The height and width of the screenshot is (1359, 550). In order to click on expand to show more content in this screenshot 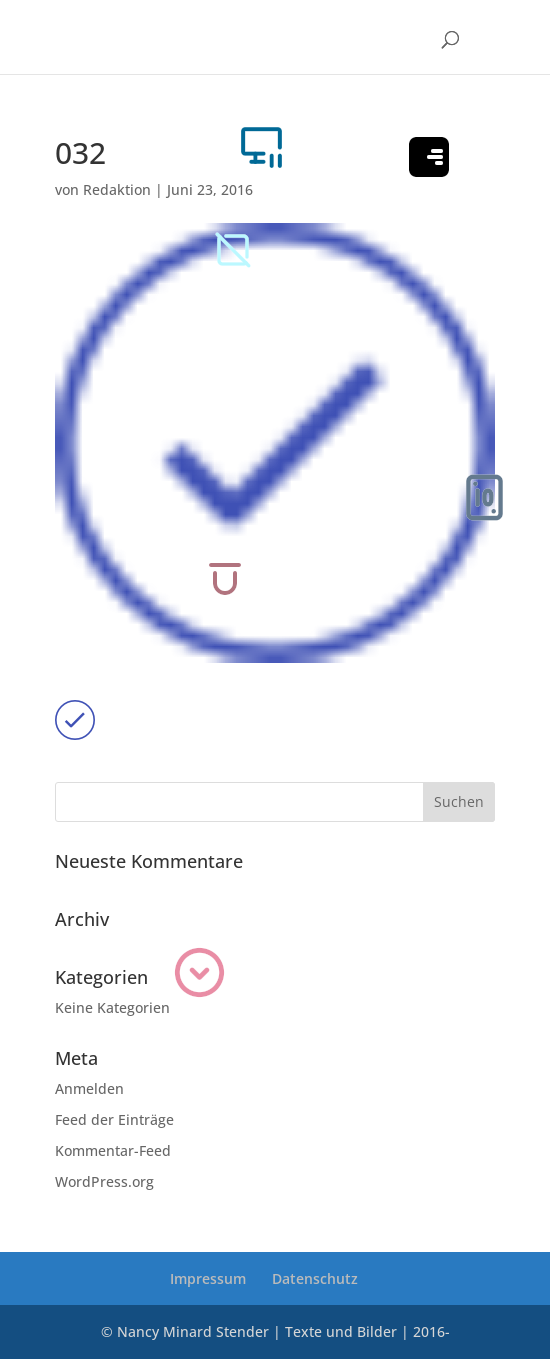, I will do `click(199, 972)`.